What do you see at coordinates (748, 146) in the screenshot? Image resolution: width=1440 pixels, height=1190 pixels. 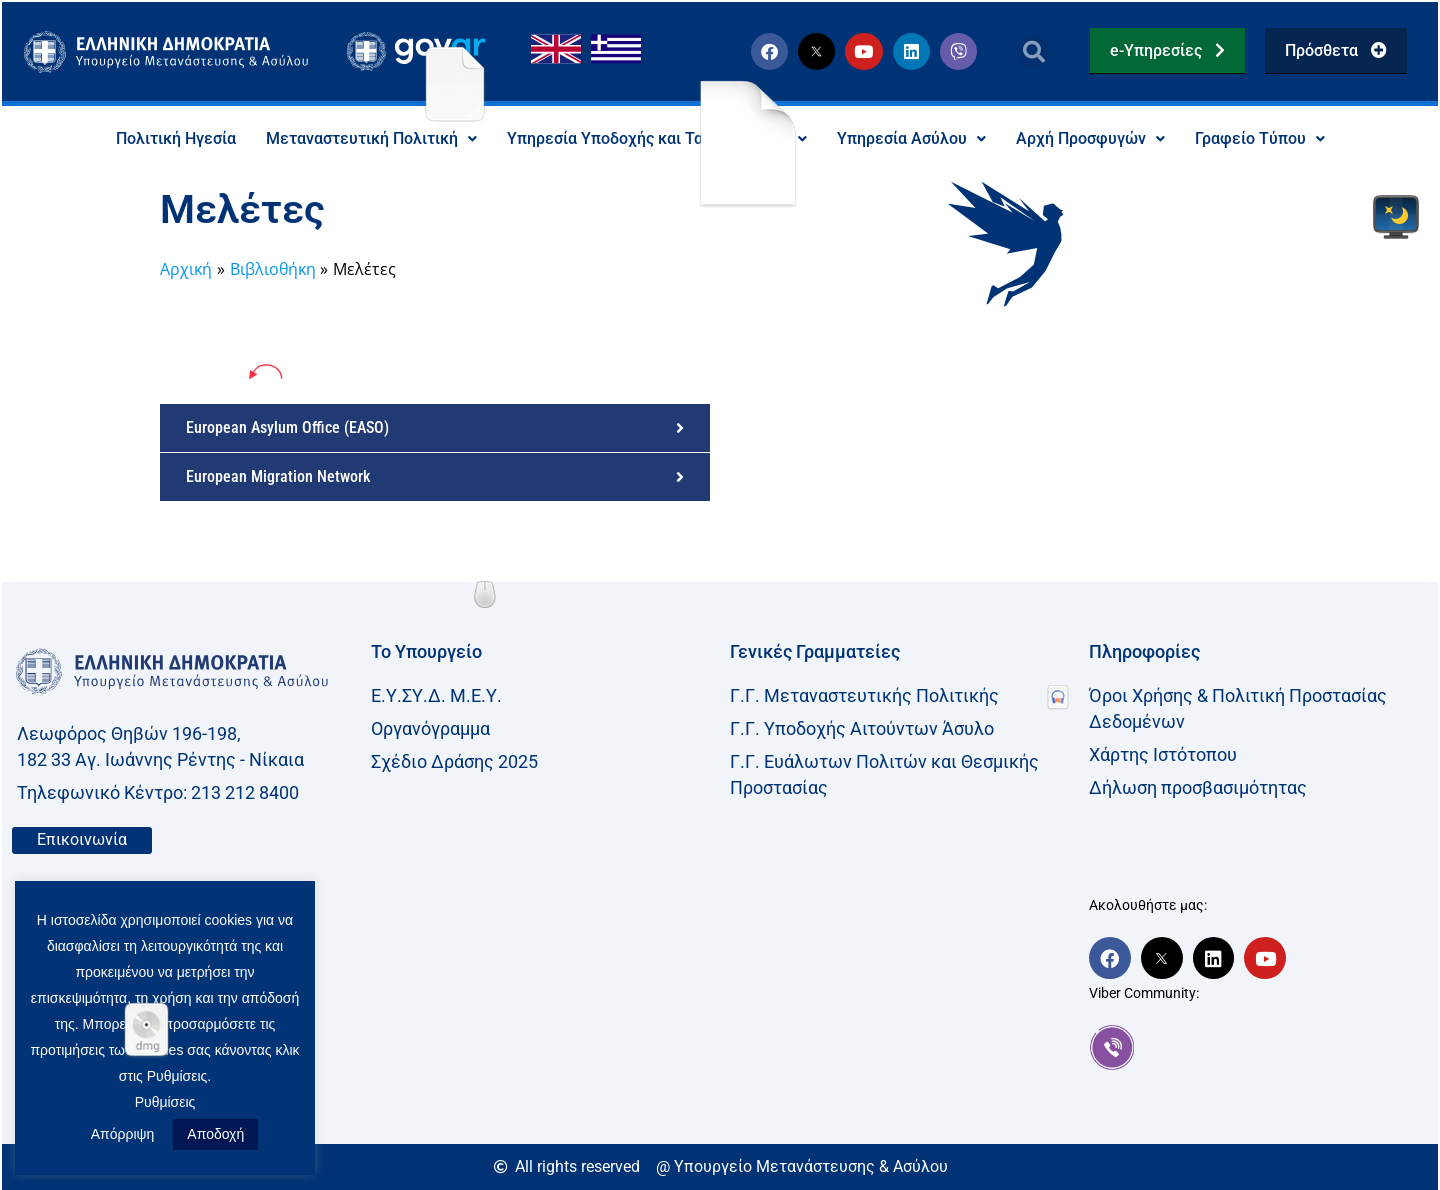 I see `a generic file or document` at bounding box center [748, 146].